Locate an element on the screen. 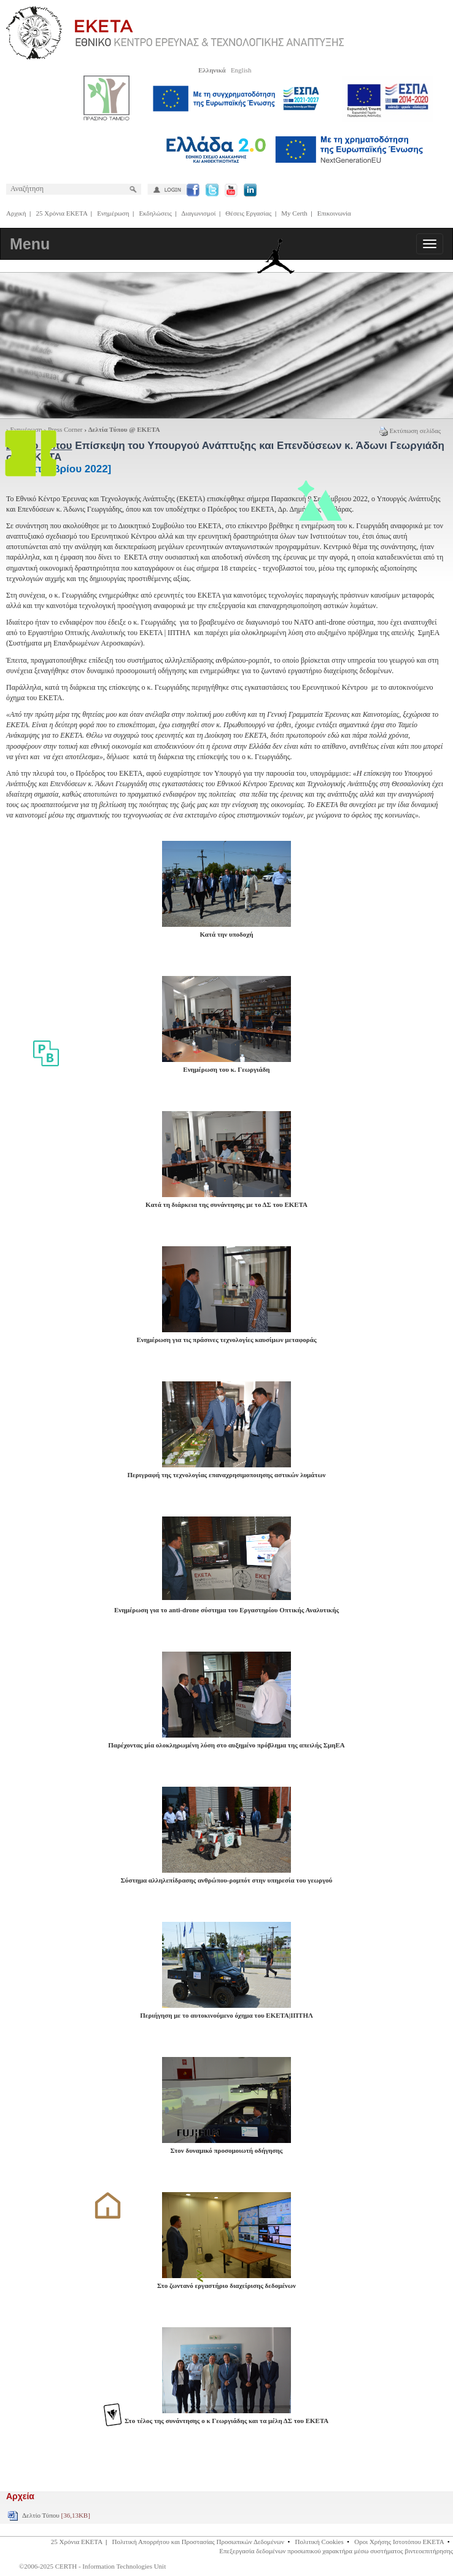  pocketbase logo - open-source backend service is located at coordinates (46, 1053).